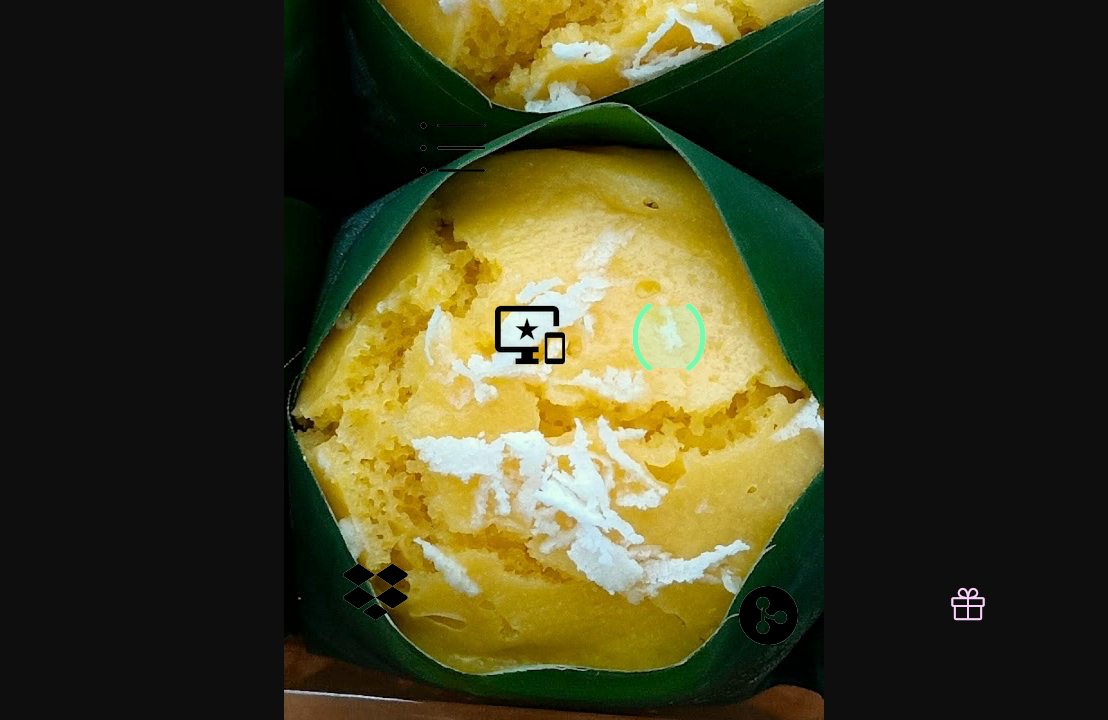 This screenshot has height=720, width=1108. What do you see at coordinates (768, 615) in the screenshot?
I see `indicates a merged pull request in your activity feed` at bounding box center [768, 615].